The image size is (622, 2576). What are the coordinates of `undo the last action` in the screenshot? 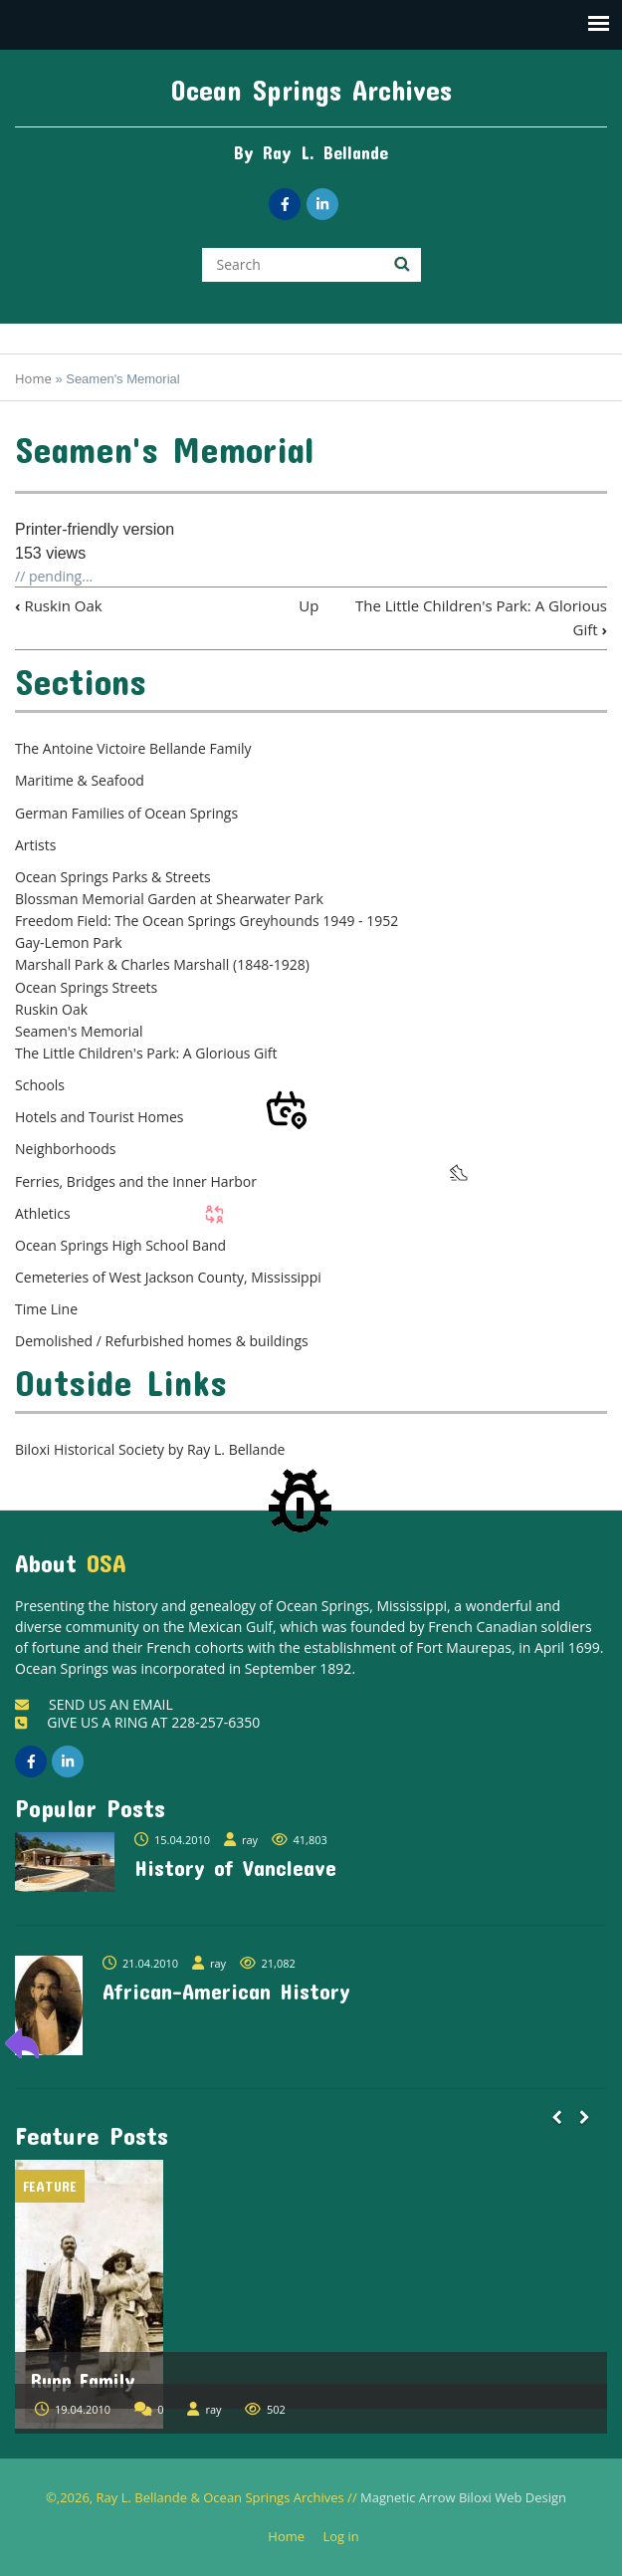 It's located at (22, 2043).